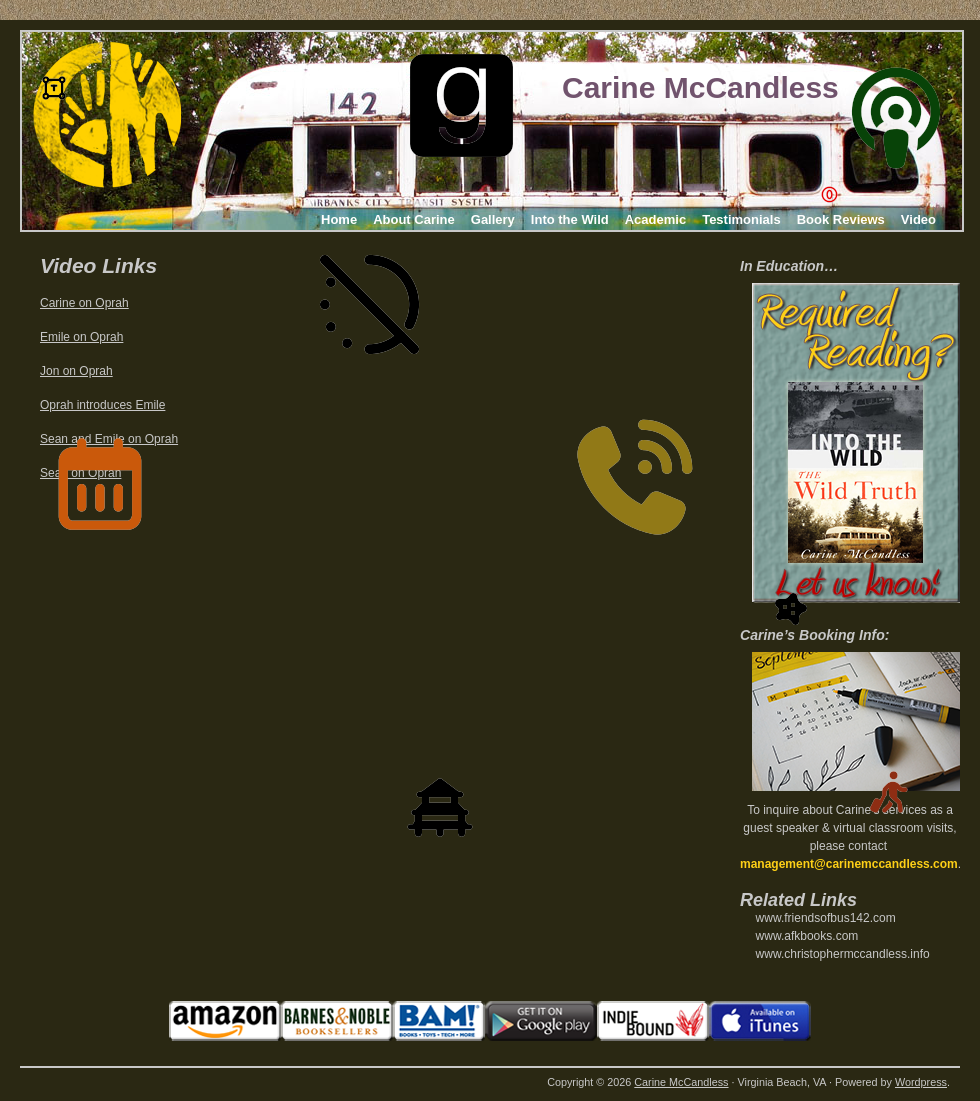 The width and height of the screenshot is (980, 1101). I want to click on open opera browser, so click(829, 194).